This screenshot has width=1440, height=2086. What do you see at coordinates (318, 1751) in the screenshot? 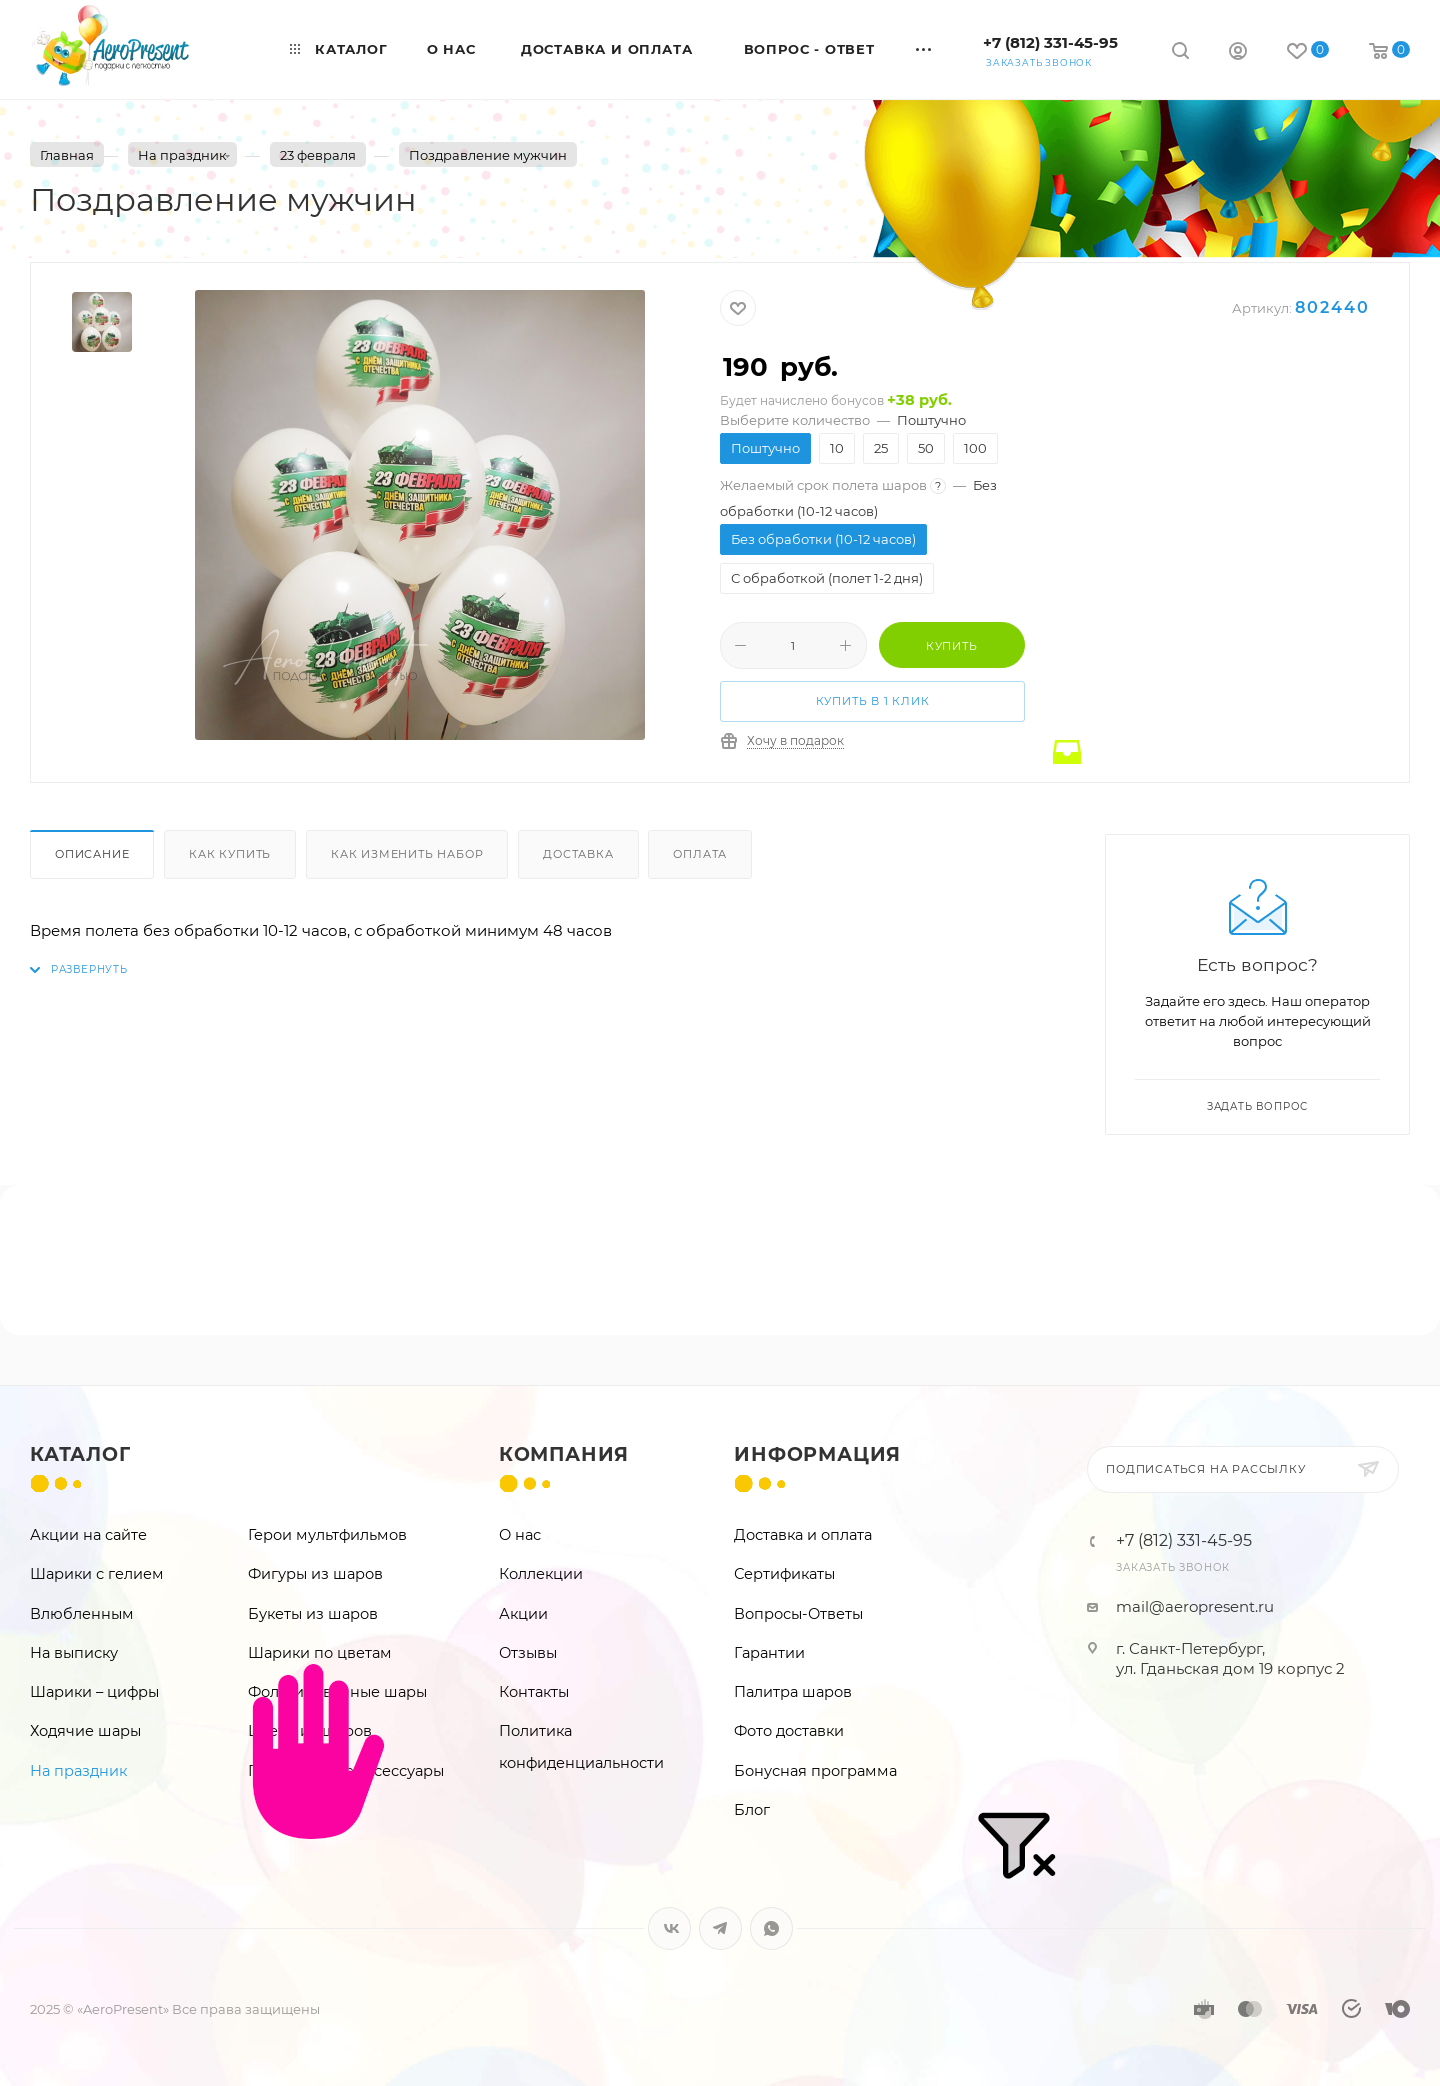
I see `stop or halt an action` at bounding box center [318, 1751].